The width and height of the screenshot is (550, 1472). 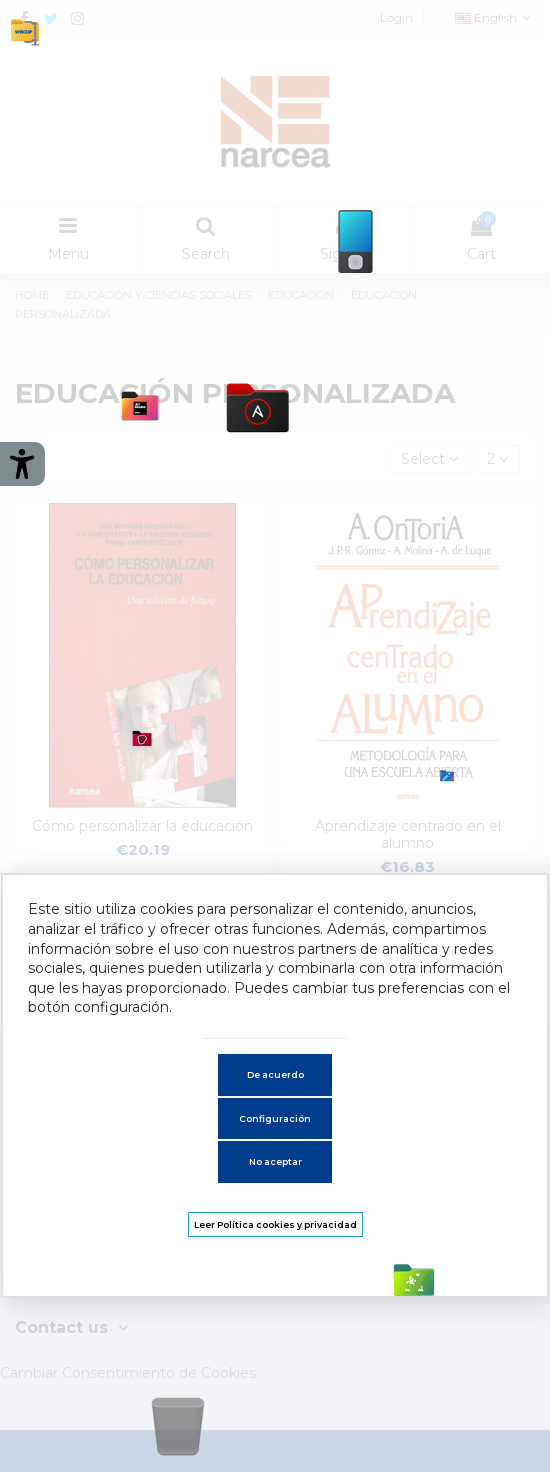 I want to click on open PewDiePie-themed content folder, so click(x=142, y=739).